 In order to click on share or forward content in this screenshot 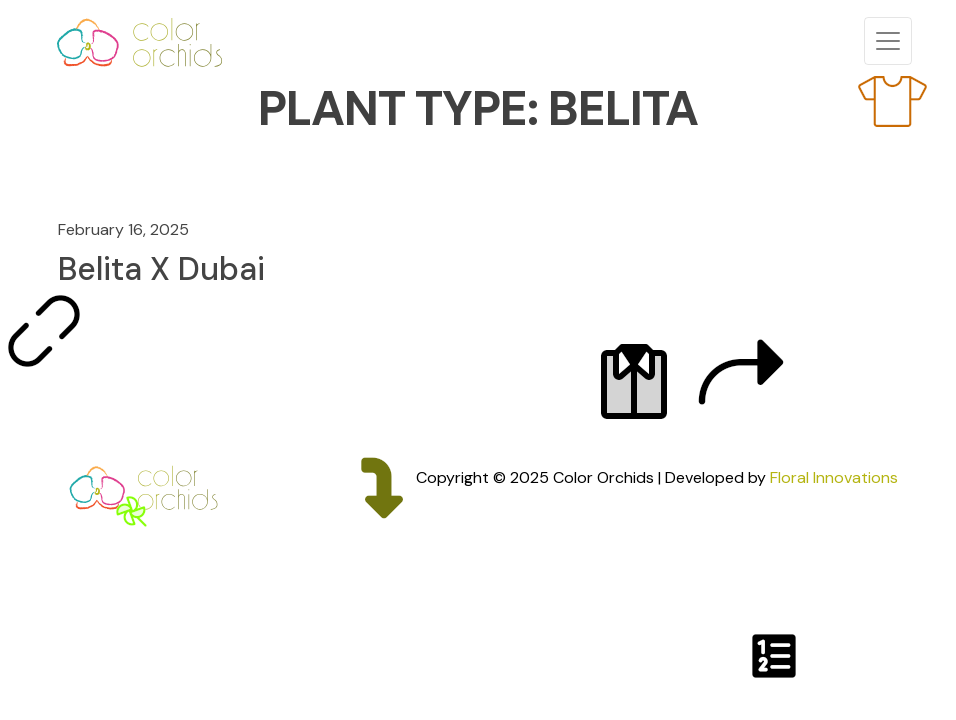, I will do `click(741, 372)`.